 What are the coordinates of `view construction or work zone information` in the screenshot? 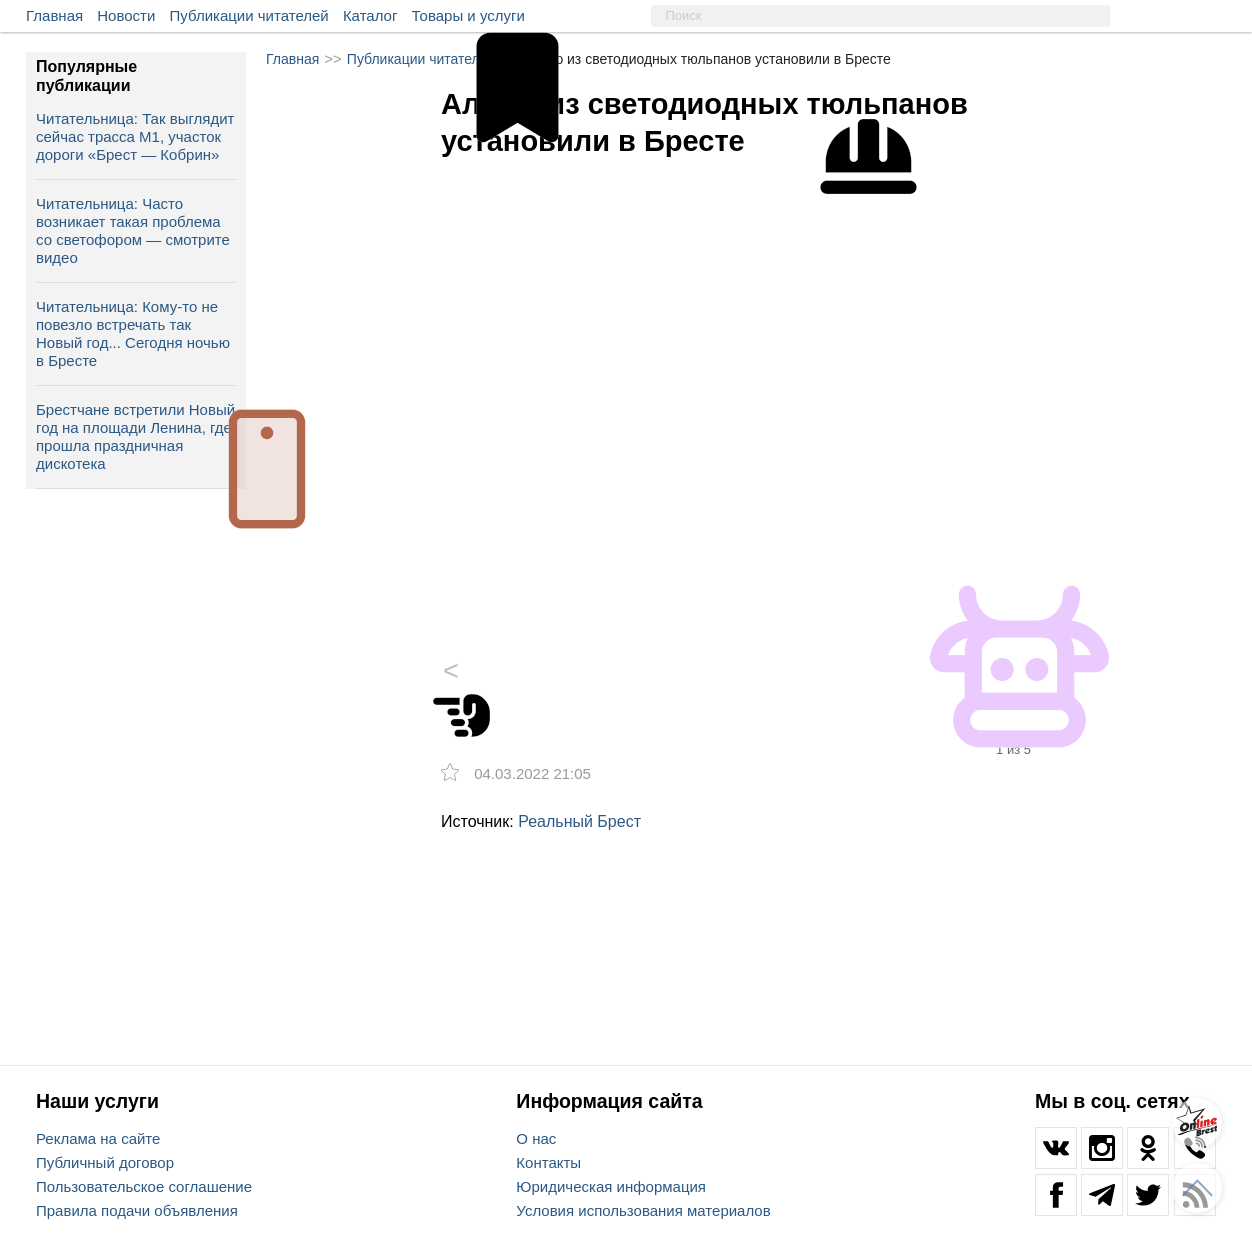 It's located at (868, 156).